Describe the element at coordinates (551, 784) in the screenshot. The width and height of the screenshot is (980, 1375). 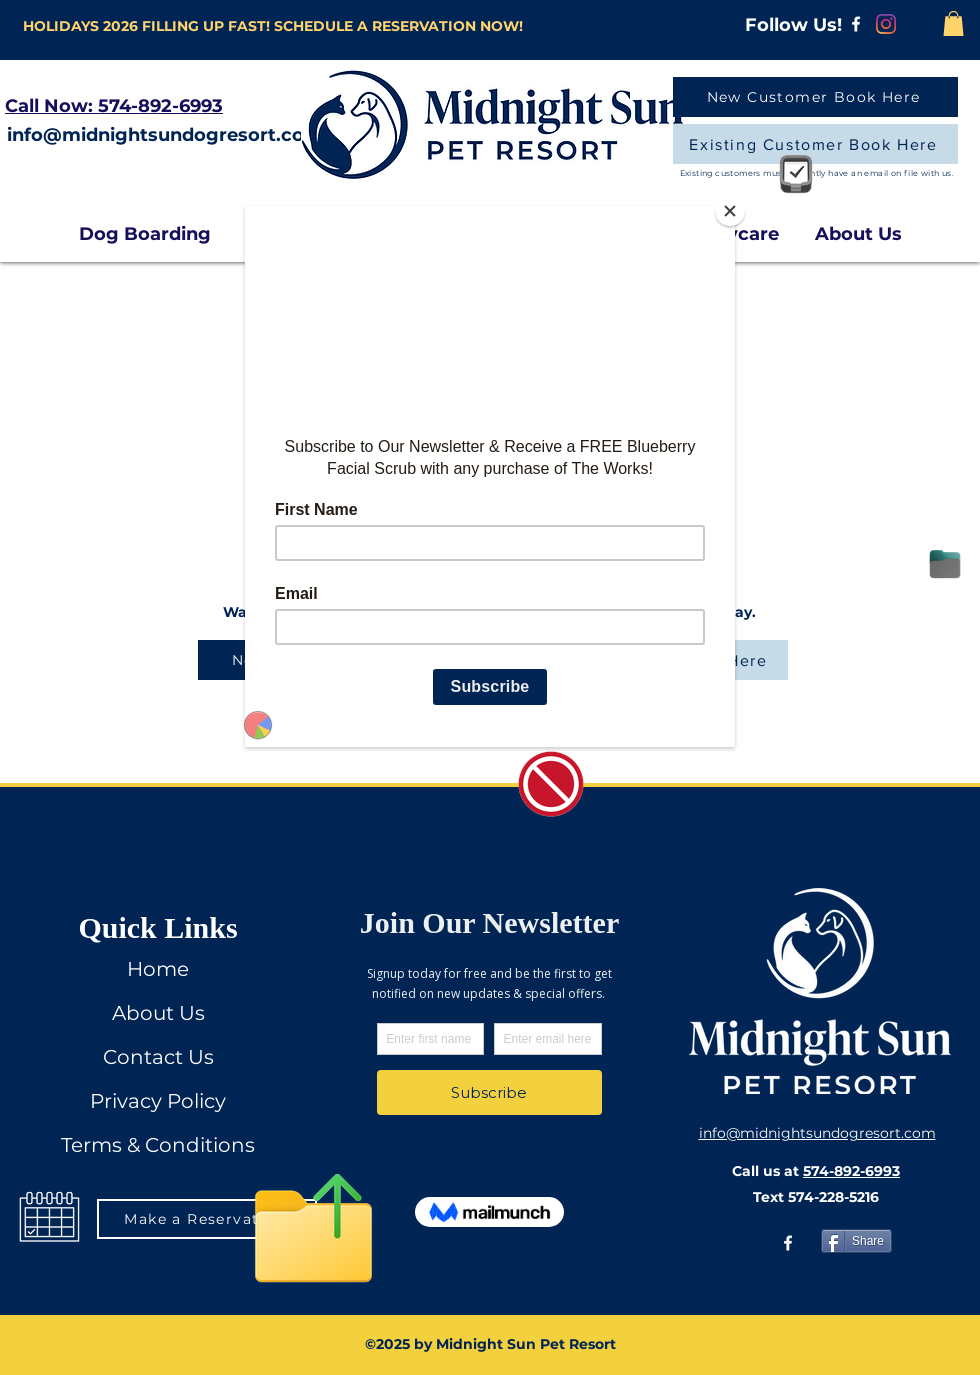
I see `delete or remove selected item` at that location.